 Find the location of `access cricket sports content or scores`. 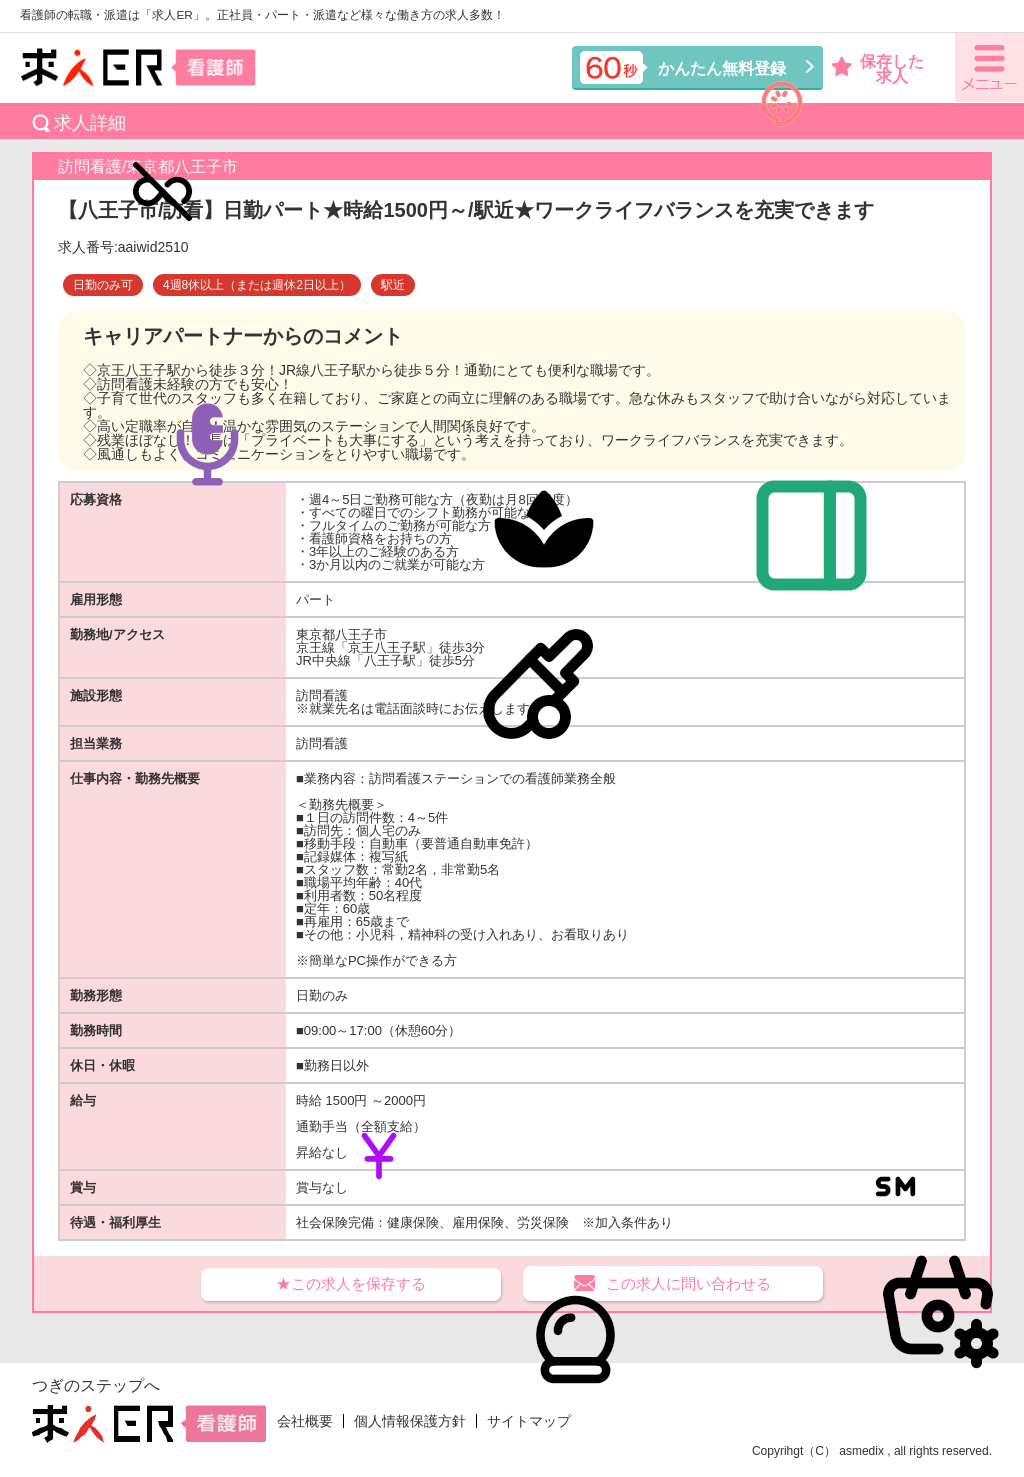

access cricket sports content or scores is located at coordinates (538, 684).